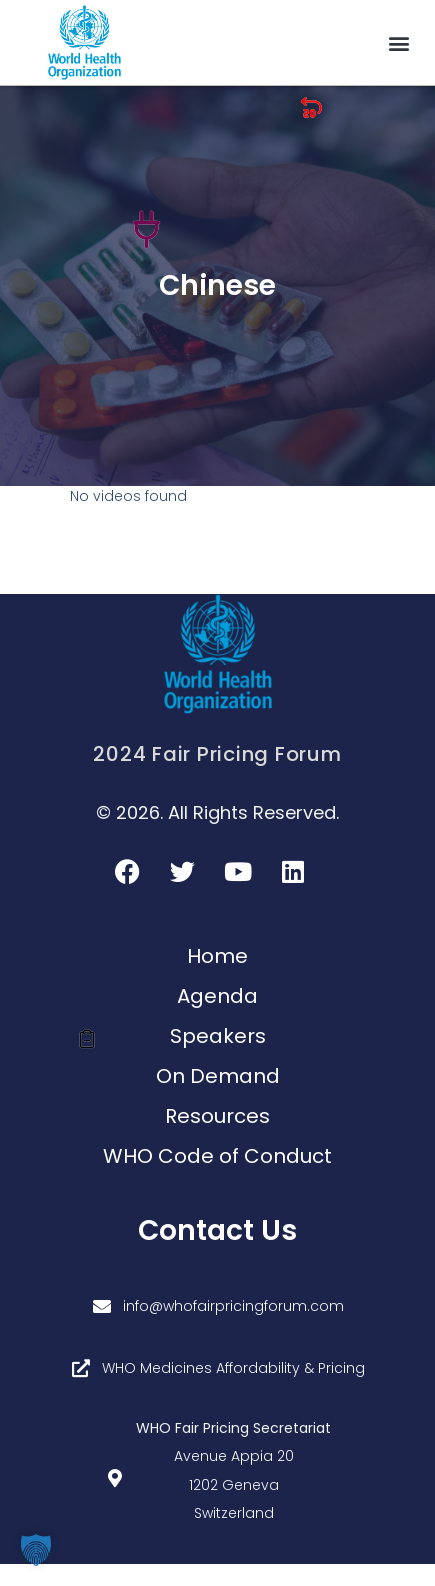 The height and width of the screenshot is (1586, 435). Describe the element at coordinates (311, 108) in the screenshot. I see `skip backward 20 seconds` at that location.